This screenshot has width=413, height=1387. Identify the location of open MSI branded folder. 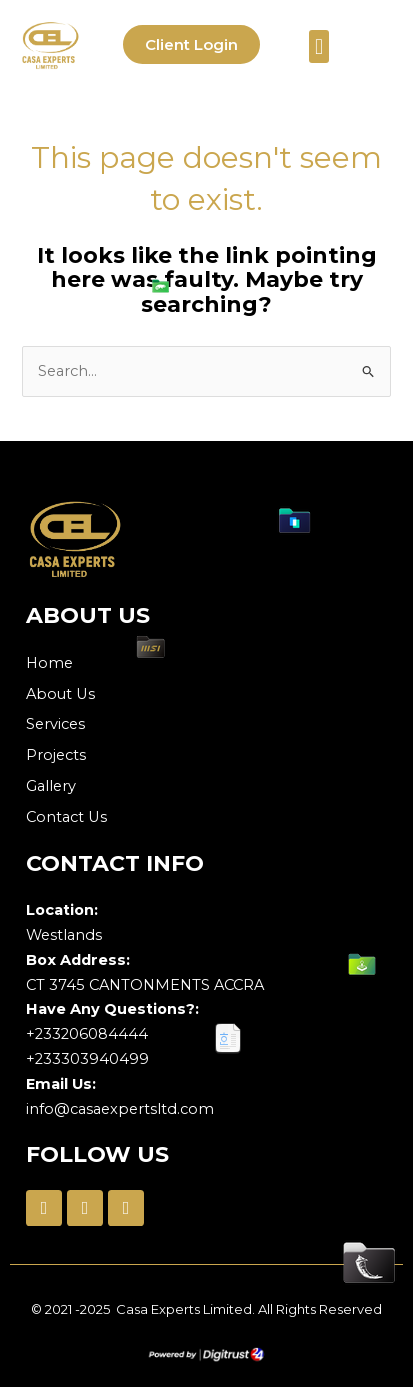
(150, 647).